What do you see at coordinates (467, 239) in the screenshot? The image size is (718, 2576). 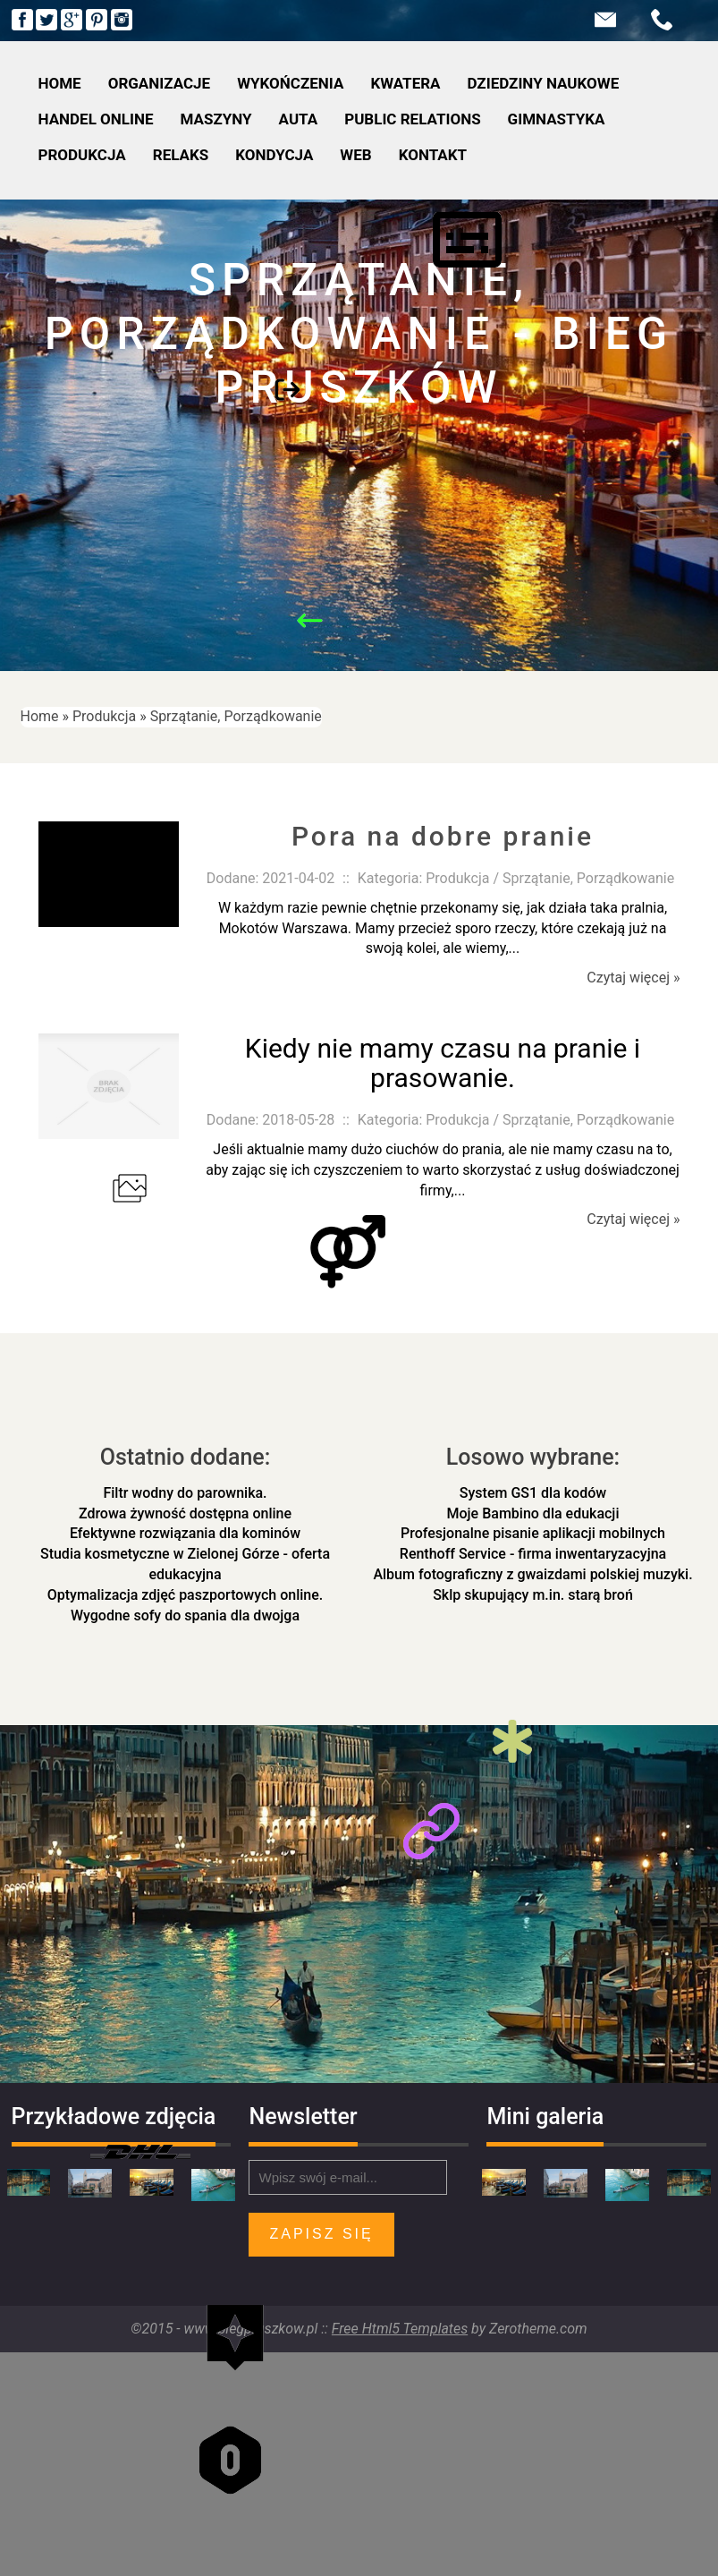 I see `enable subtitles or closed captions` at bounding box center [467, 239].